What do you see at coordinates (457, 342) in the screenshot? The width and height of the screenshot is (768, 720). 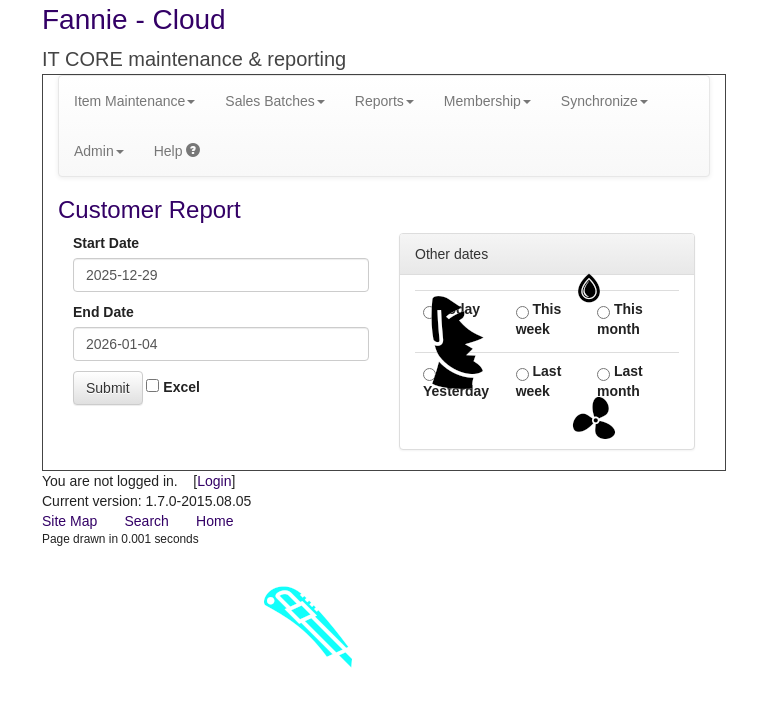 I see `easter island moai statue icon` at bounding box center [457, 342].